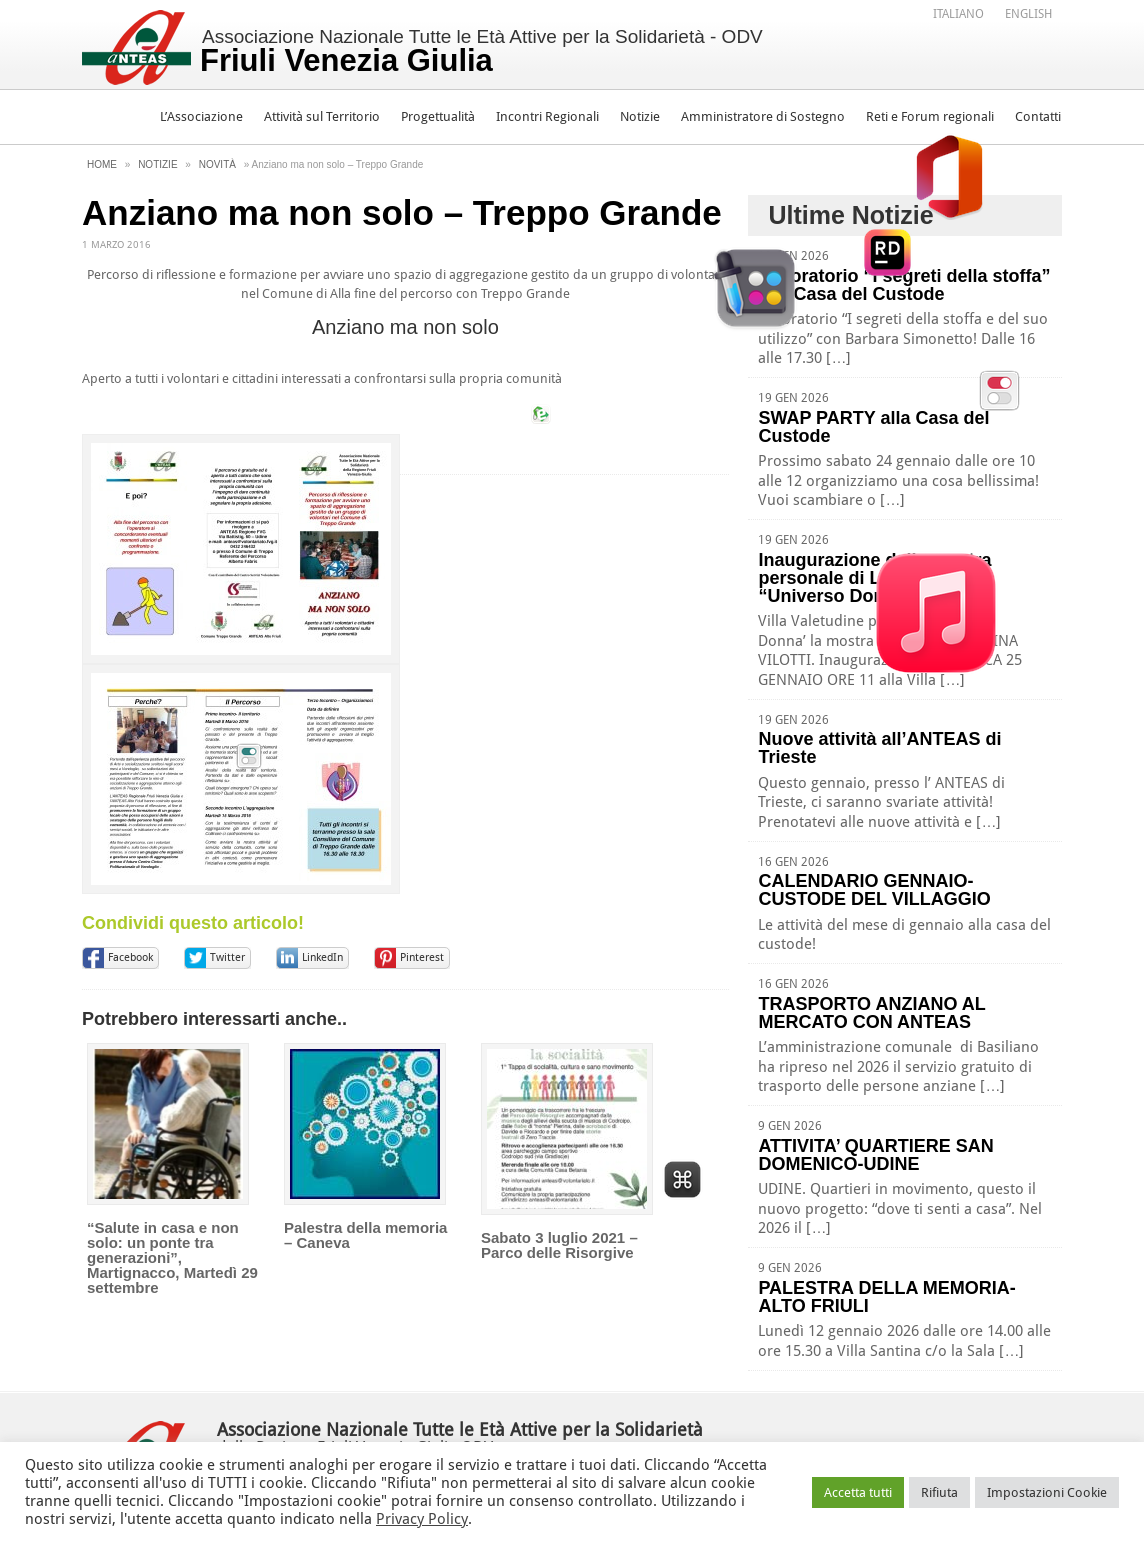  I want to click on open JetBrains Rider IDE, so click(887, 252).